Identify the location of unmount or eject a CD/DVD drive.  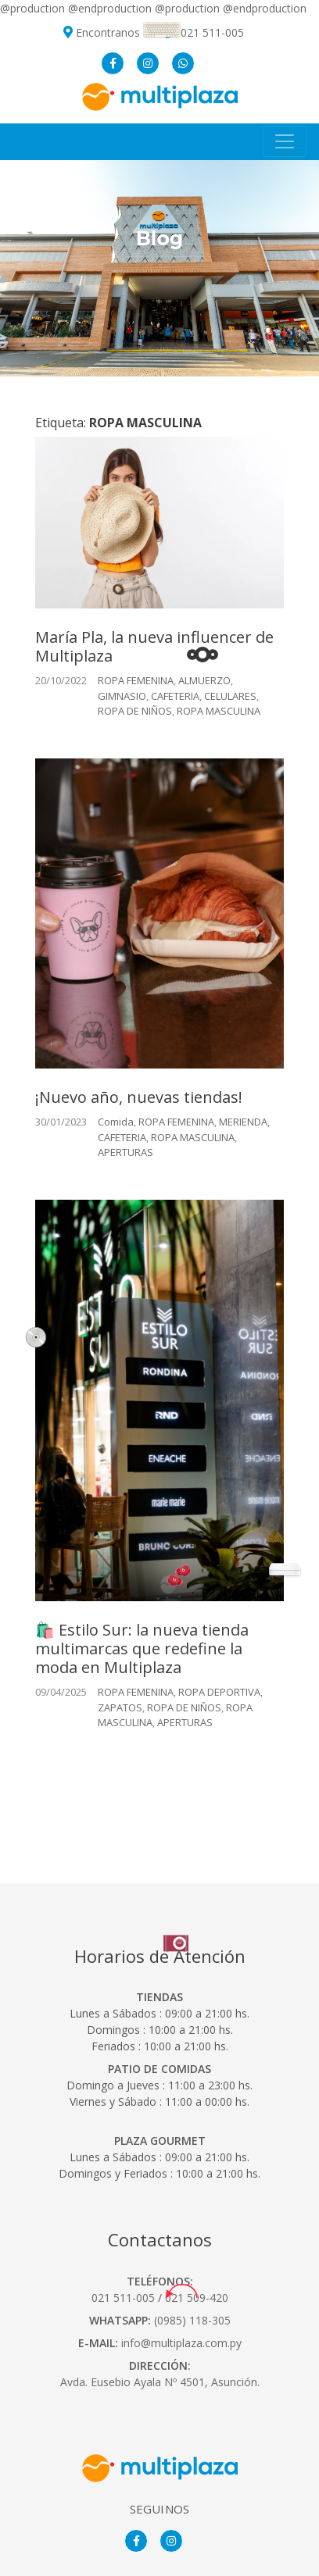
(36, 1337).